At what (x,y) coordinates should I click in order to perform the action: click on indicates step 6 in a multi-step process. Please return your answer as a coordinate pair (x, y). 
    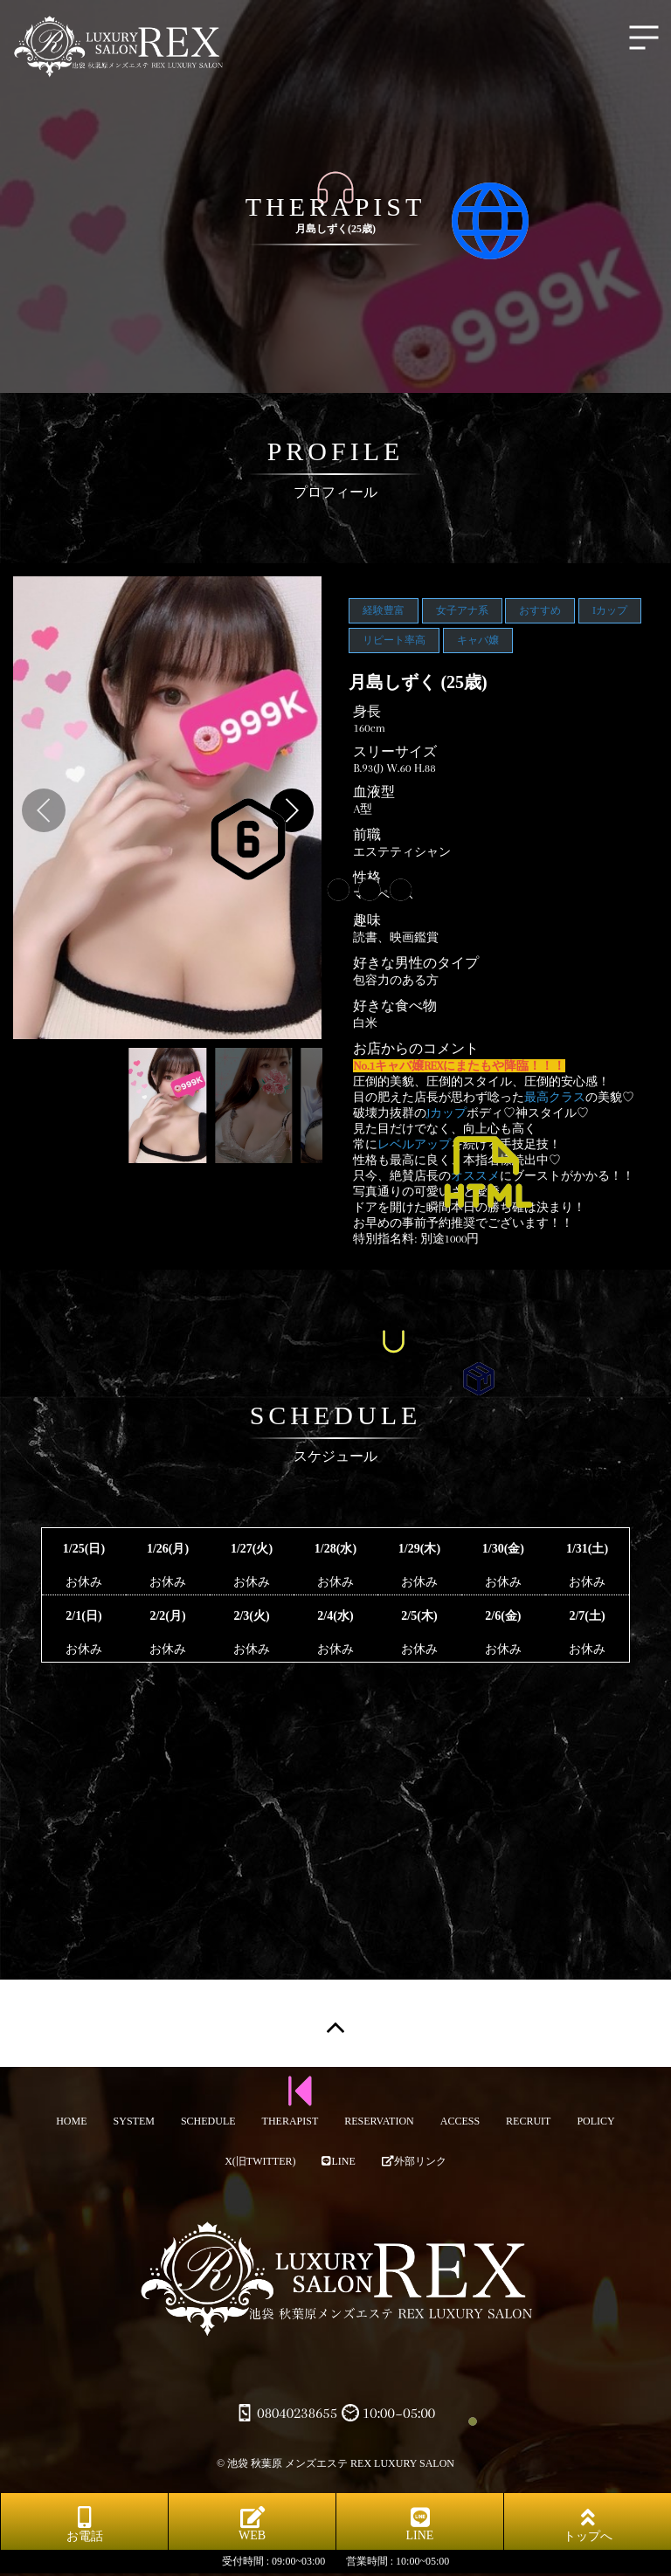
    Looking at the image, I should click on (248, 839).